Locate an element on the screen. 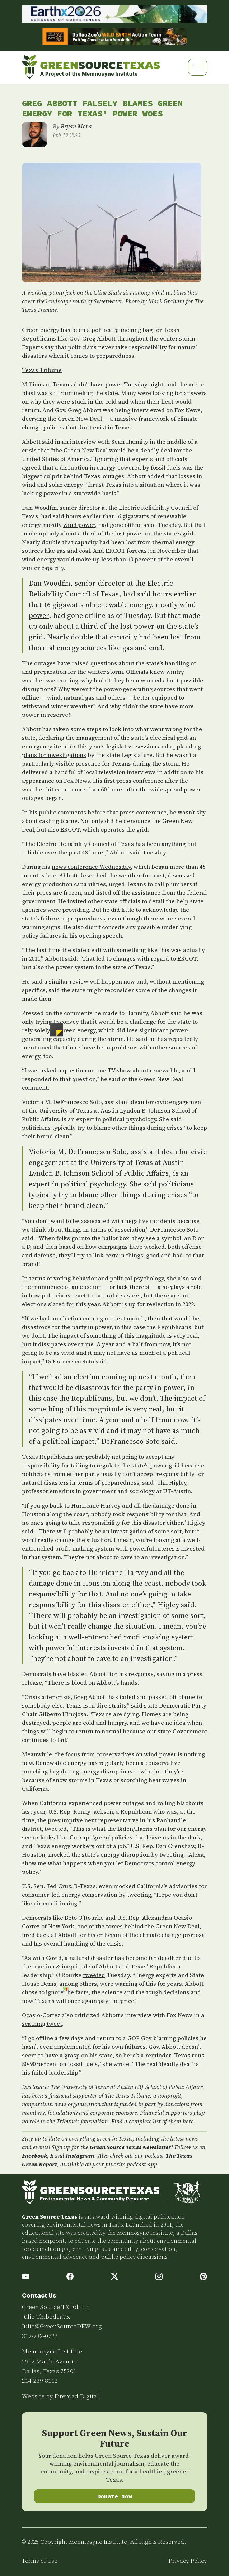  open the maps application is located at coordinates (66, 1990).